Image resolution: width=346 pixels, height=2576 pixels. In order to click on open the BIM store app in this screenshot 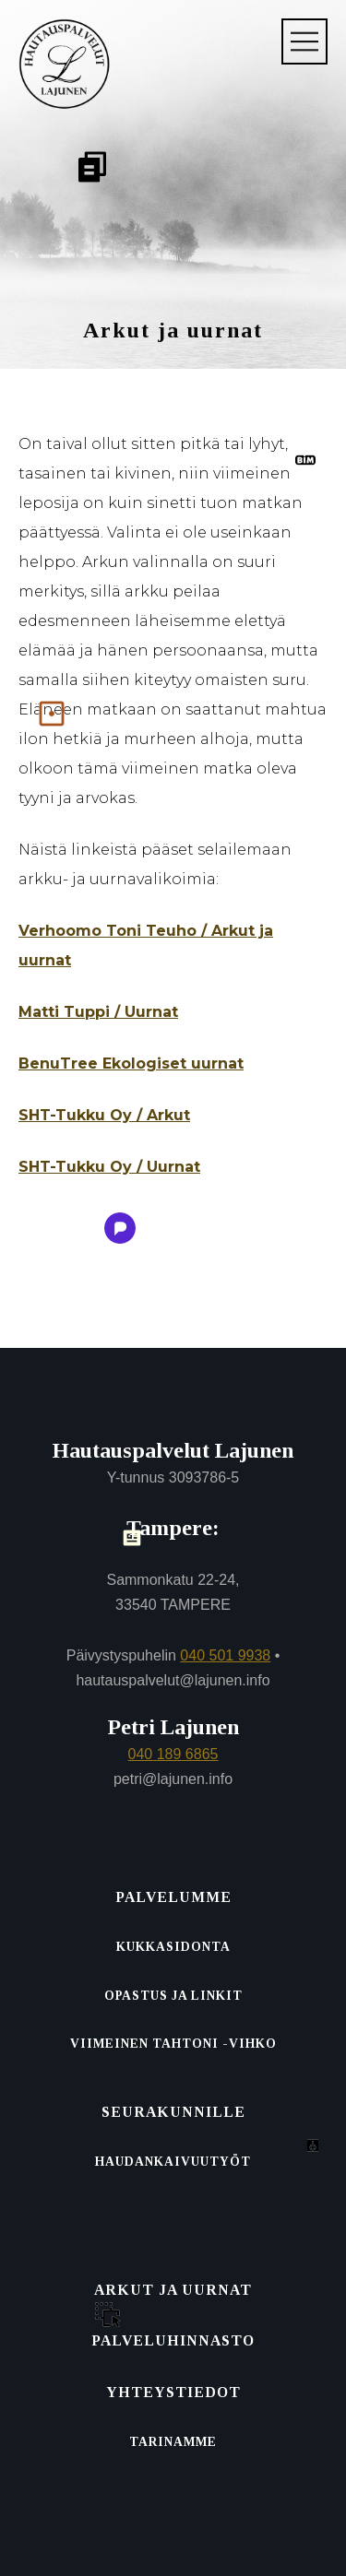, I will do `click(305, 460)`.